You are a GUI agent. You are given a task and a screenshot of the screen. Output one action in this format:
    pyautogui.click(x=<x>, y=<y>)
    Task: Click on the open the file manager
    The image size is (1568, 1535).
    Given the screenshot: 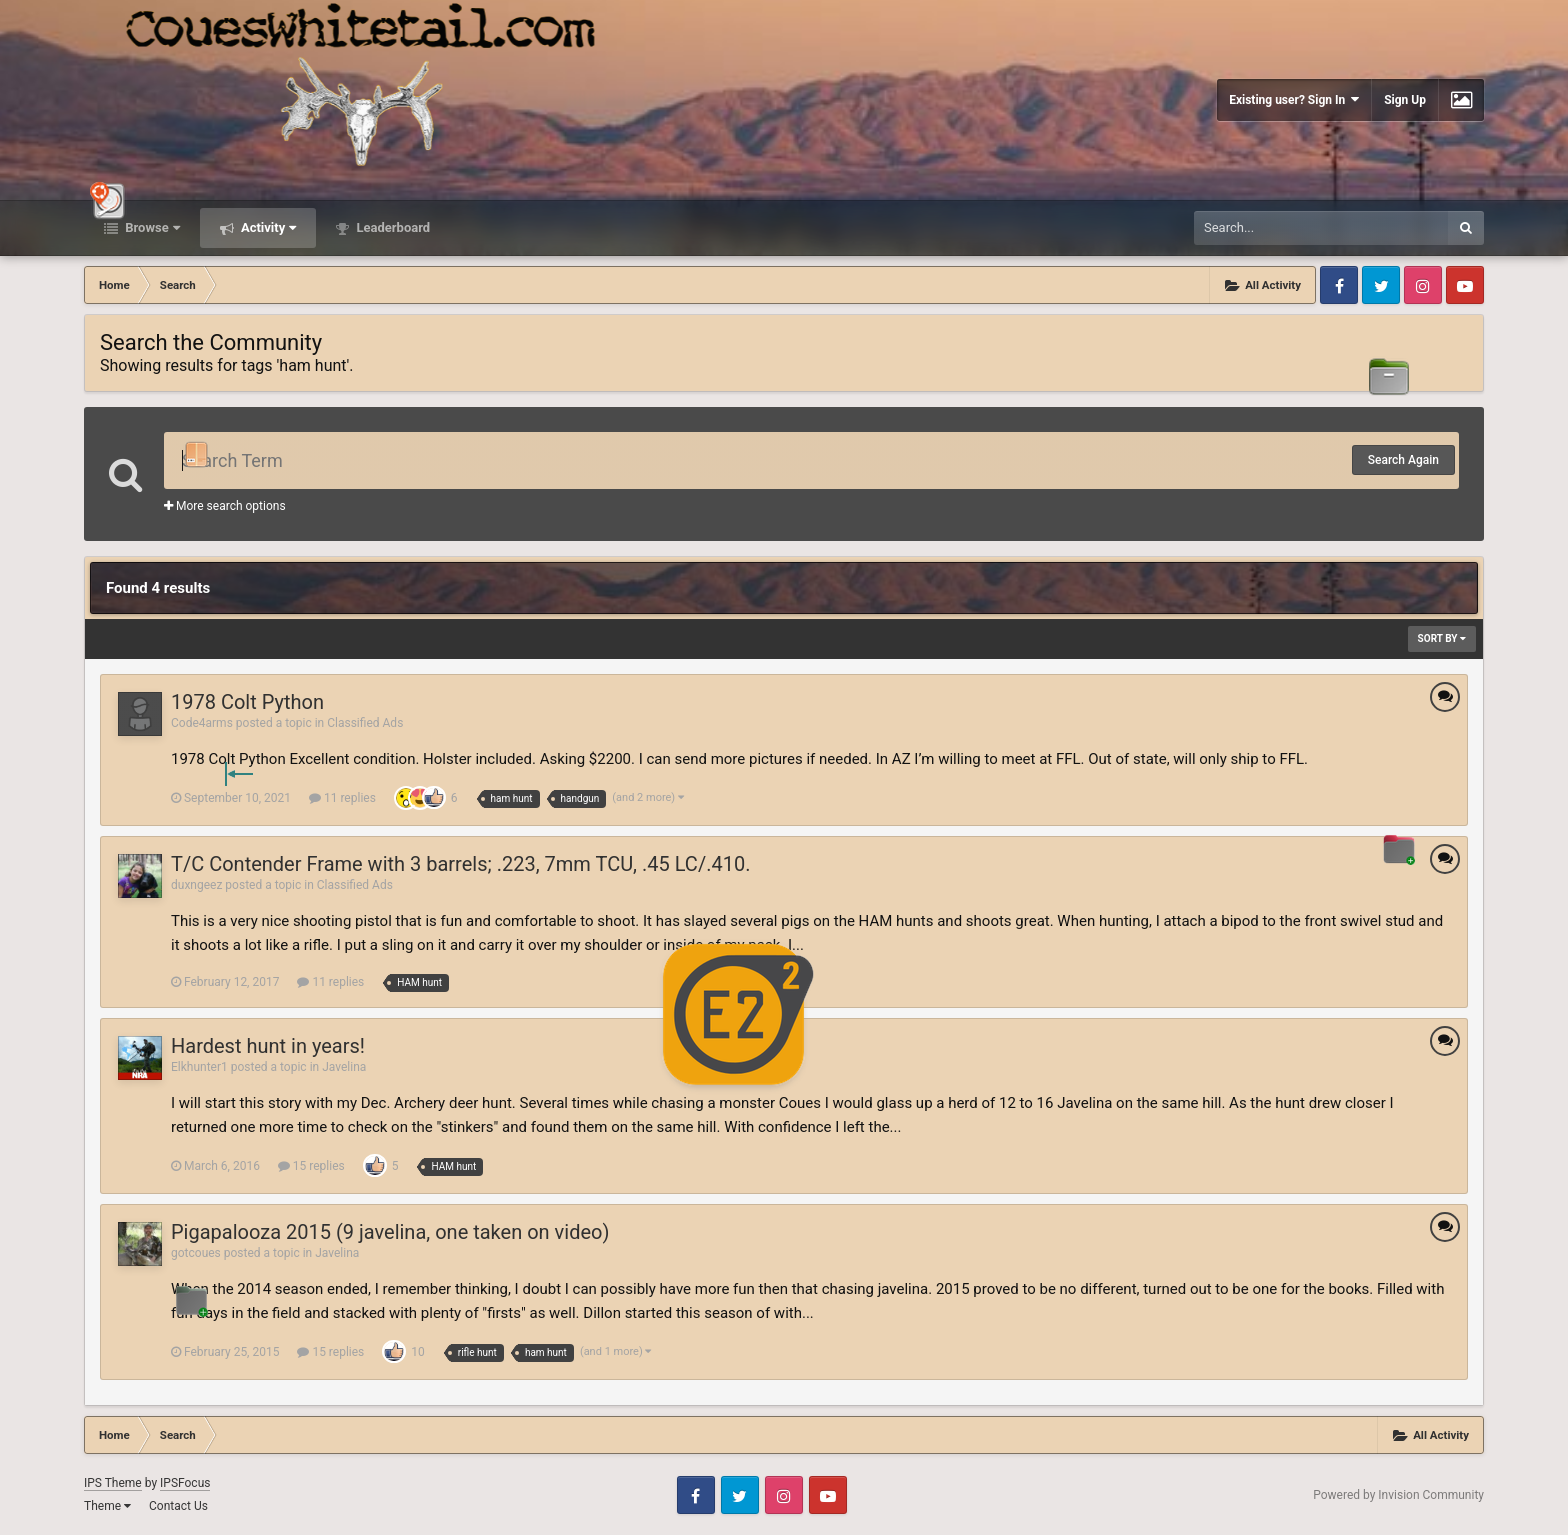 What is the action you would take?
    pyautogui.click(x=1389, y=376)
    